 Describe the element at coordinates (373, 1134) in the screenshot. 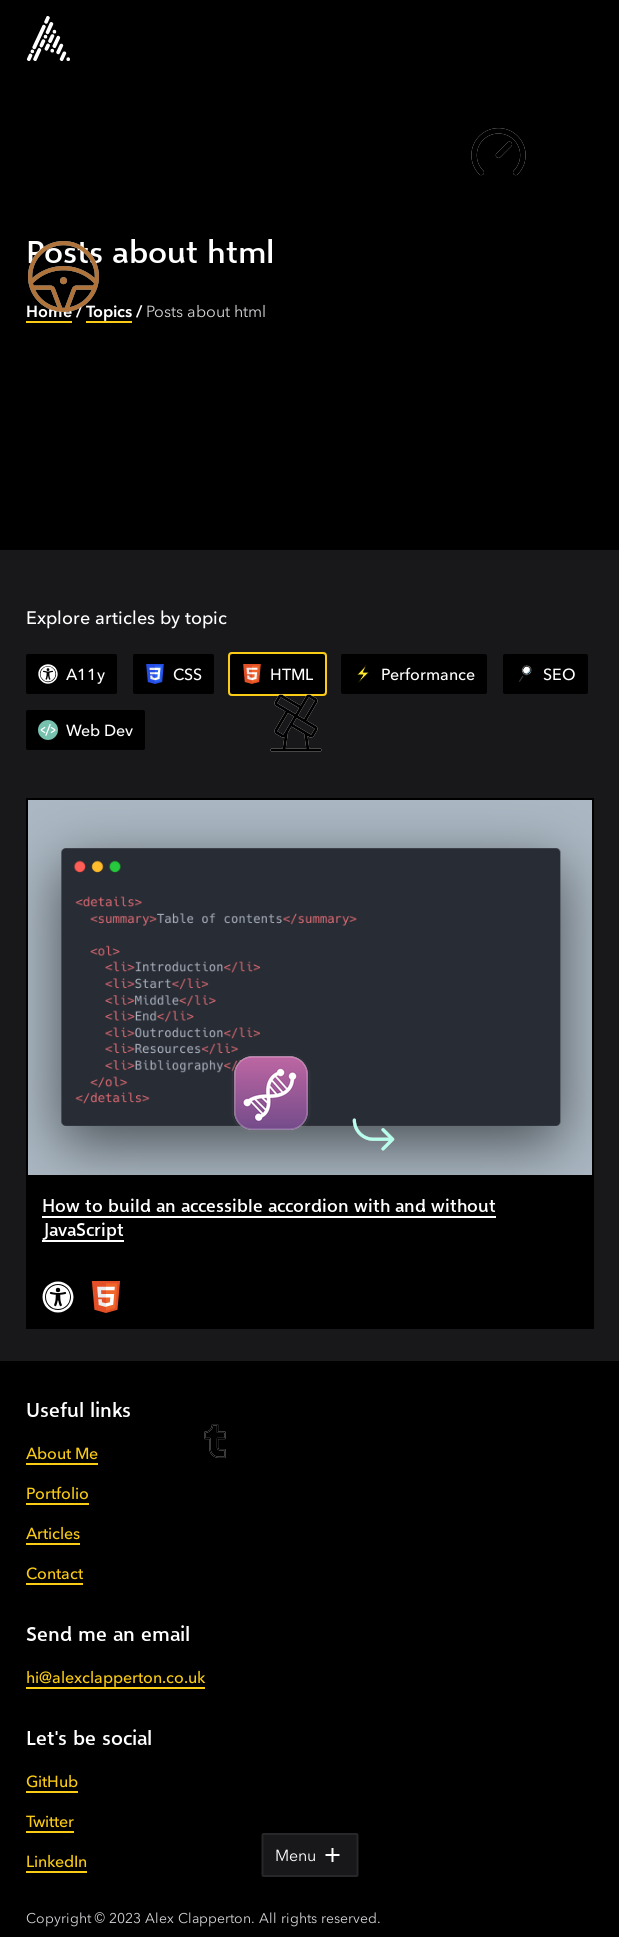

I see `reply to a message` at that location.